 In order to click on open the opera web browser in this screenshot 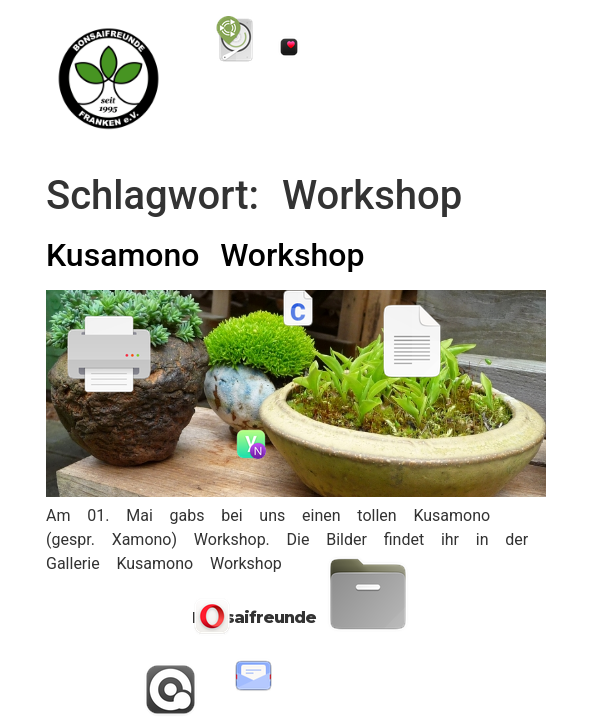, I will do `click(212, 616)`.